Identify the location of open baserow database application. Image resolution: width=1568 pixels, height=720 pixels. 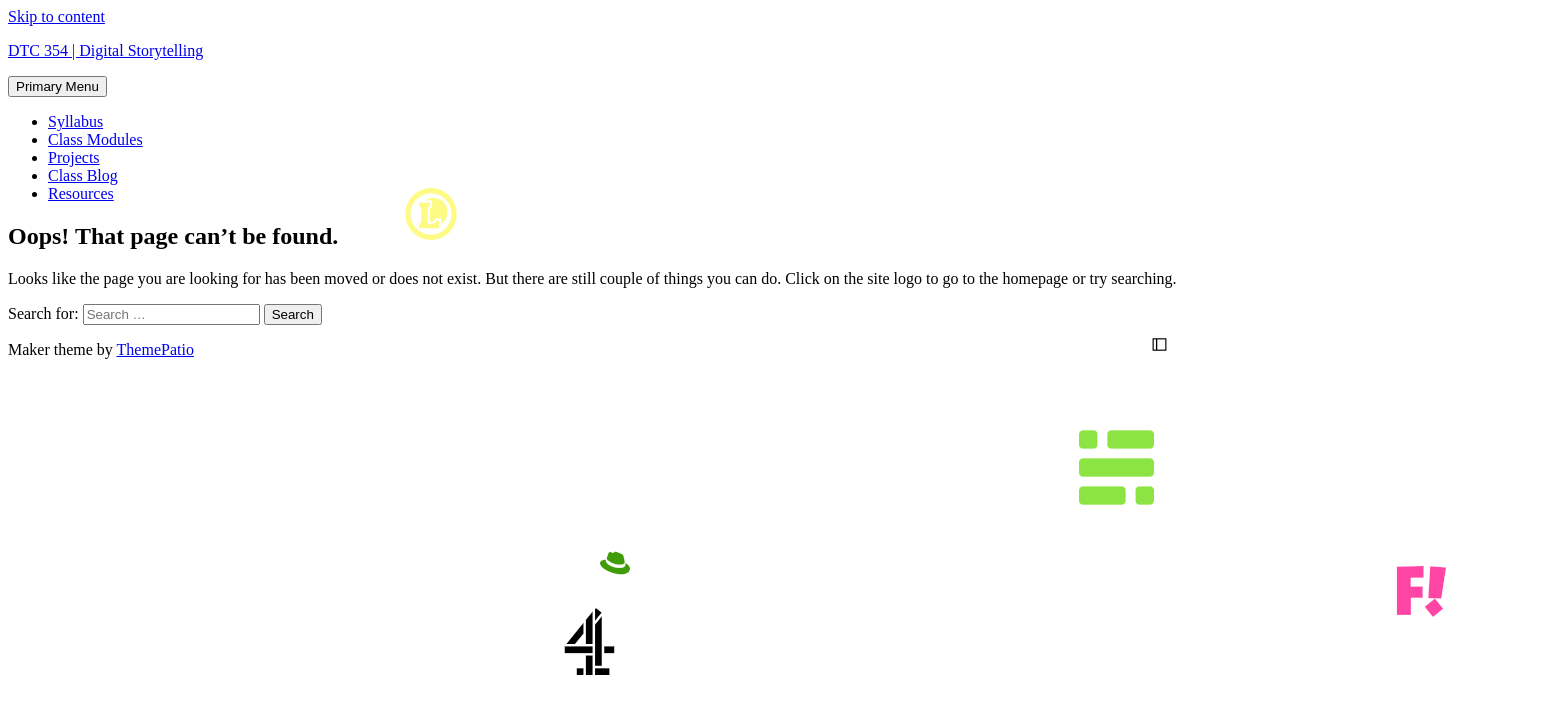
(1116, 467).